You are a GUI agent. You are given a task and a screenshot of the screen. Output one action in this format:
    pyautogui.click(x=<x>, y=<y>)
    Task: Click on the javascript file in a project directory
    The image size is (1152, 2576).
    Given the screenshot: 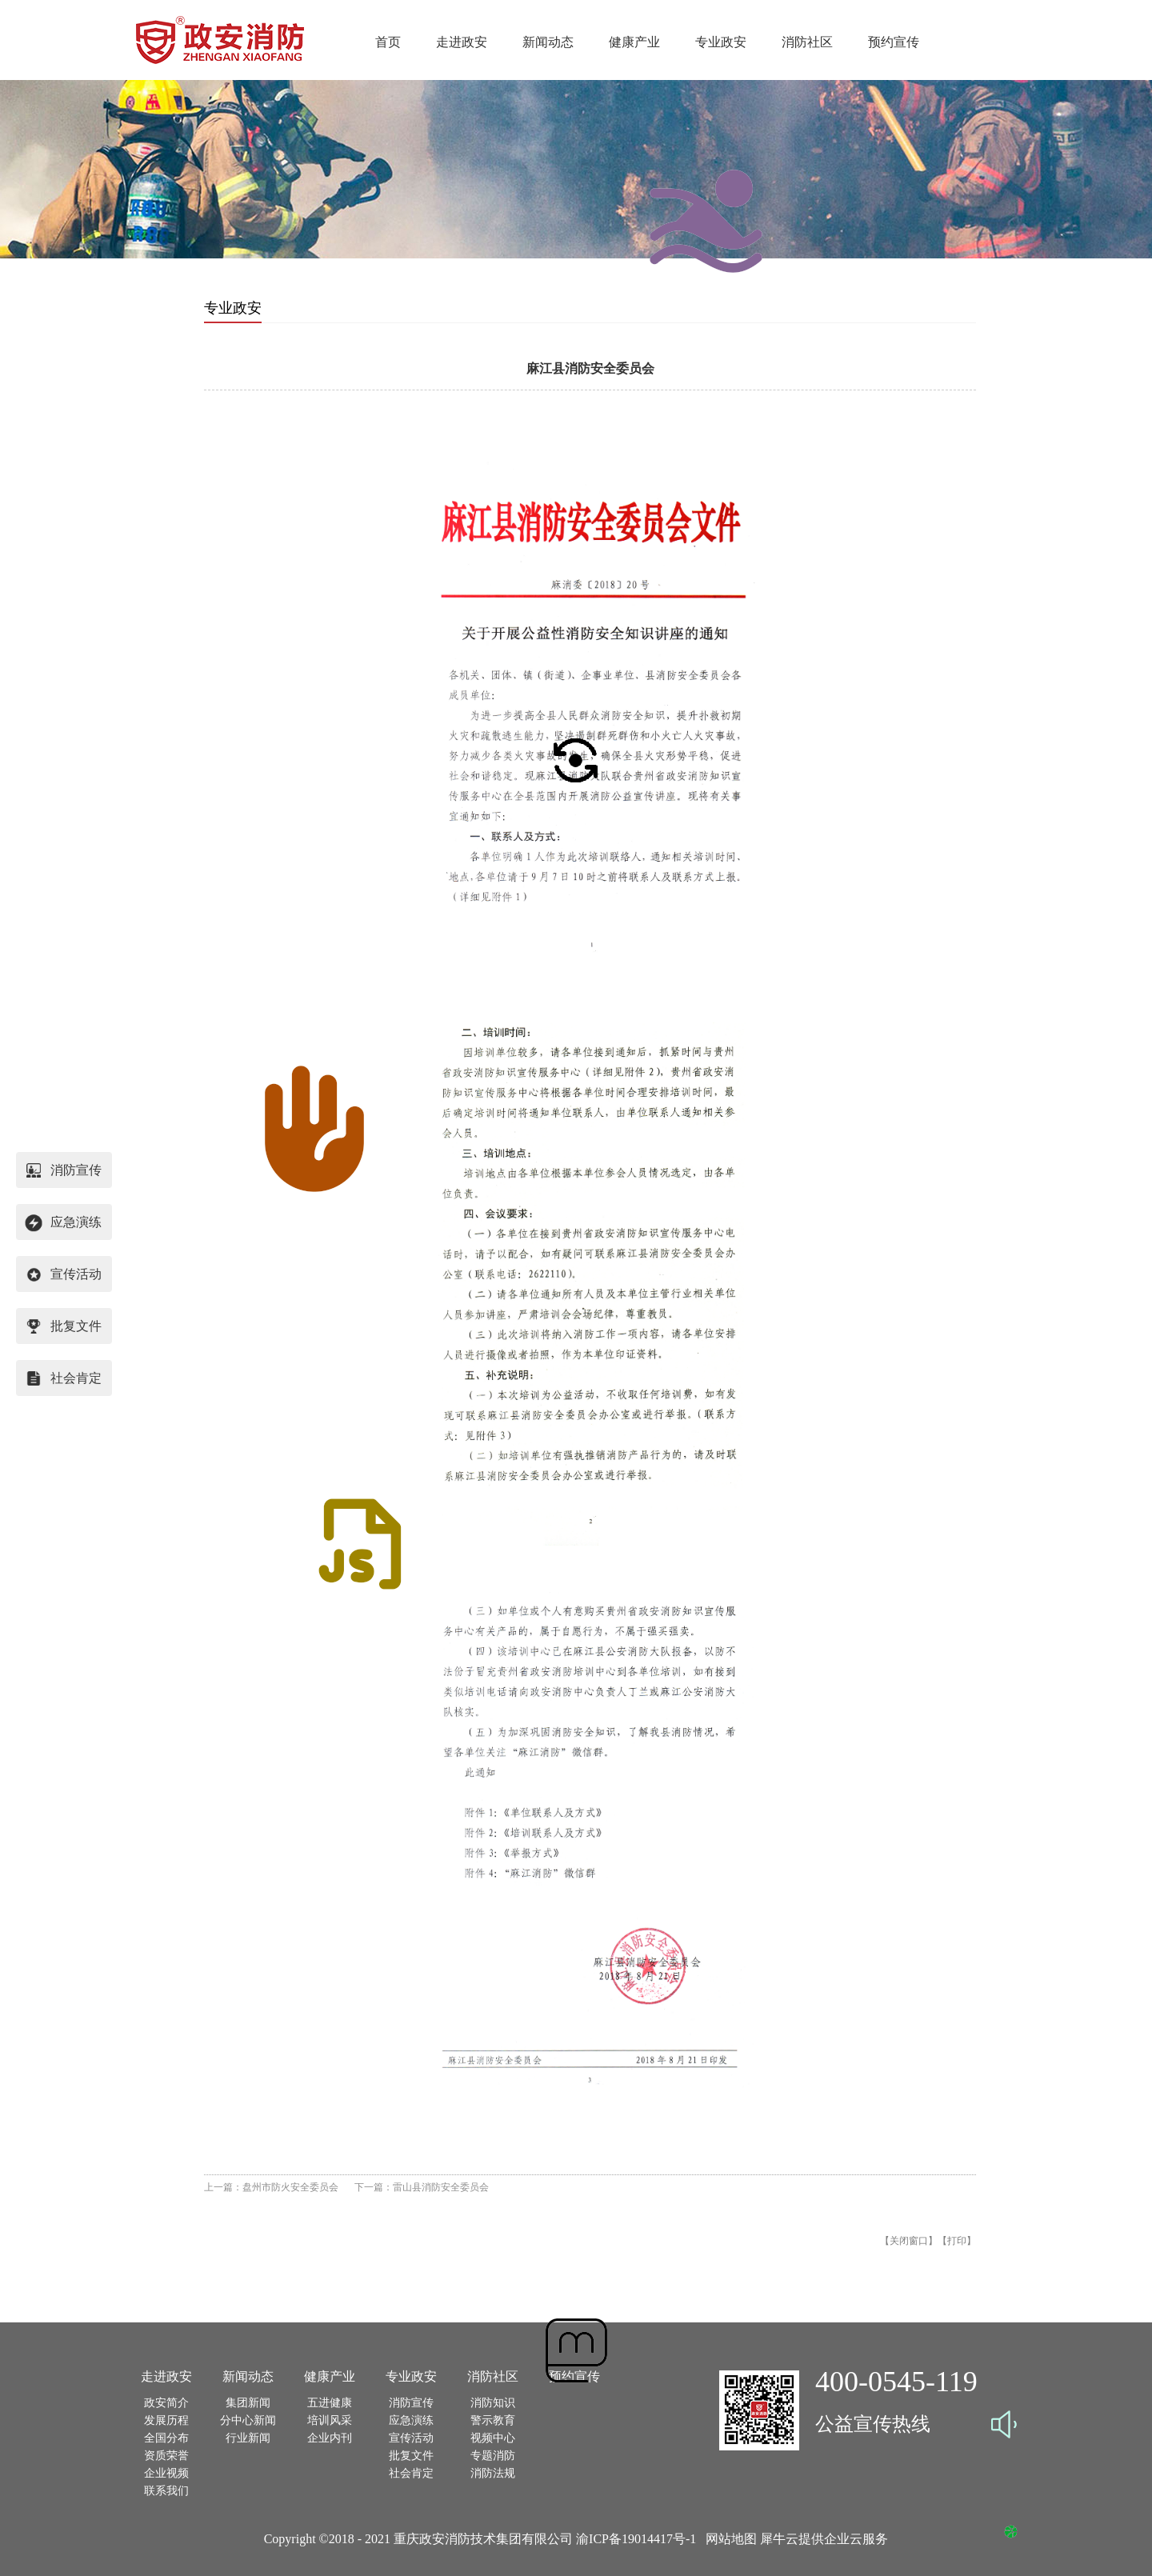 What is the action you would take?
    pyautogui.click(x=362, y=1544)
    